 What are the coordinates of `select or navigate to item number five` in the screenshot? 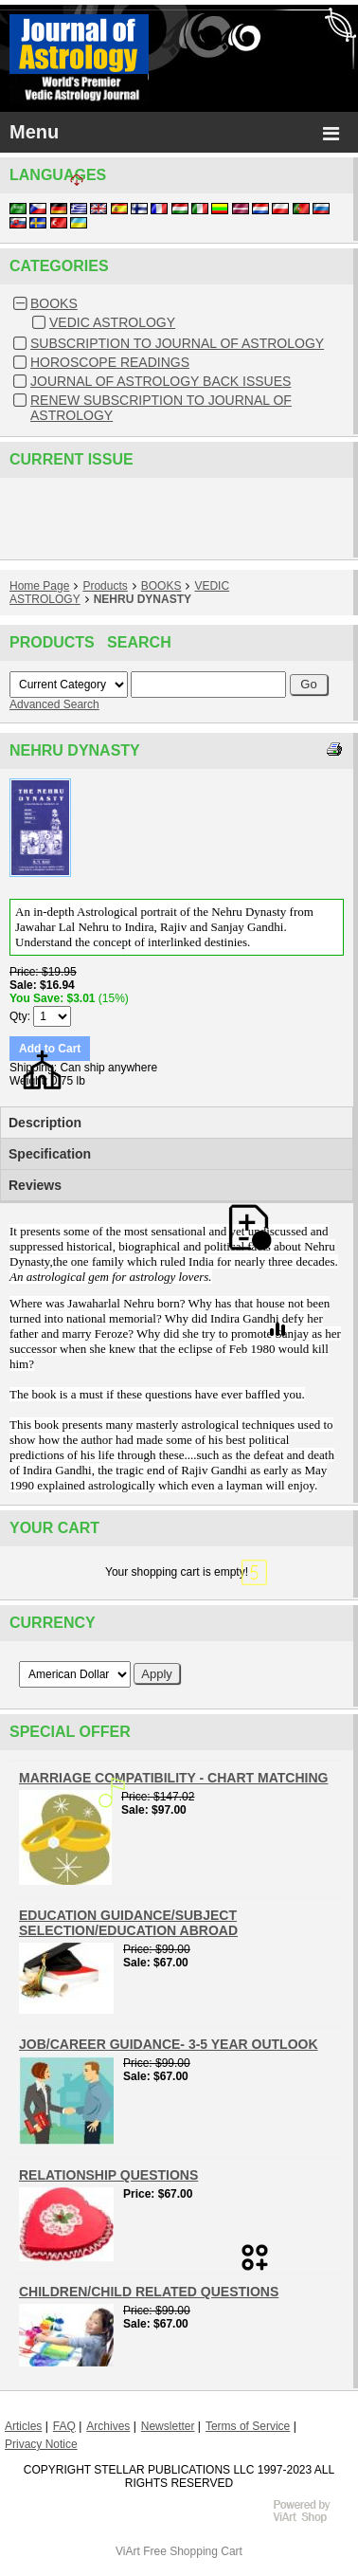 It's located at (254, 1572).